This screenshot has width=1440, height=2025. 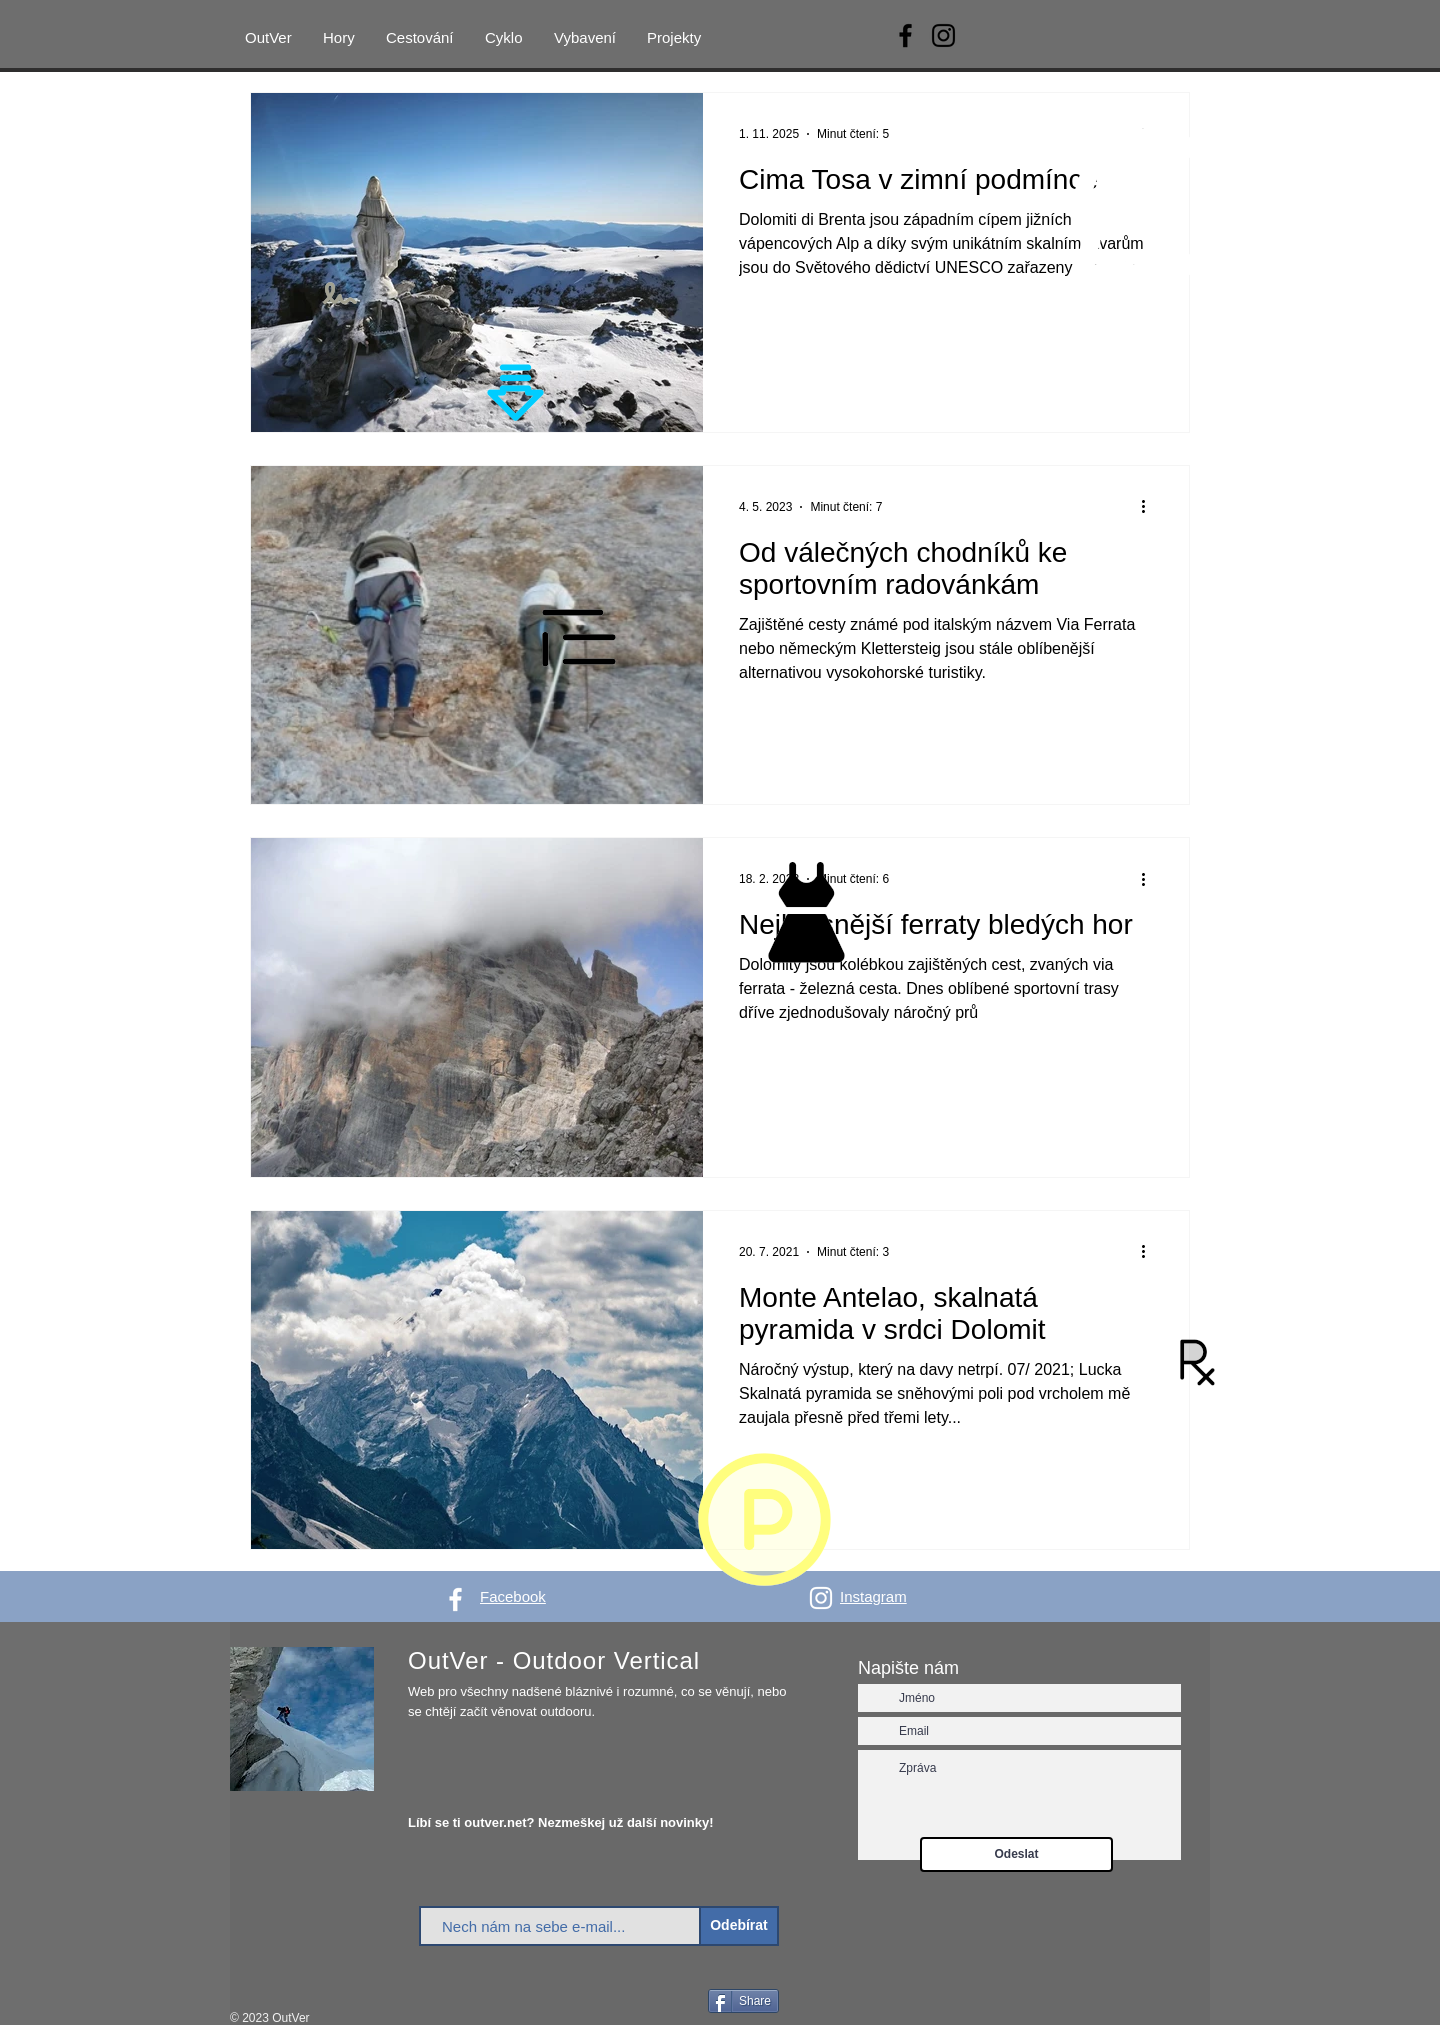 I want to click on insert a block quote, so click(x=579, y=636).